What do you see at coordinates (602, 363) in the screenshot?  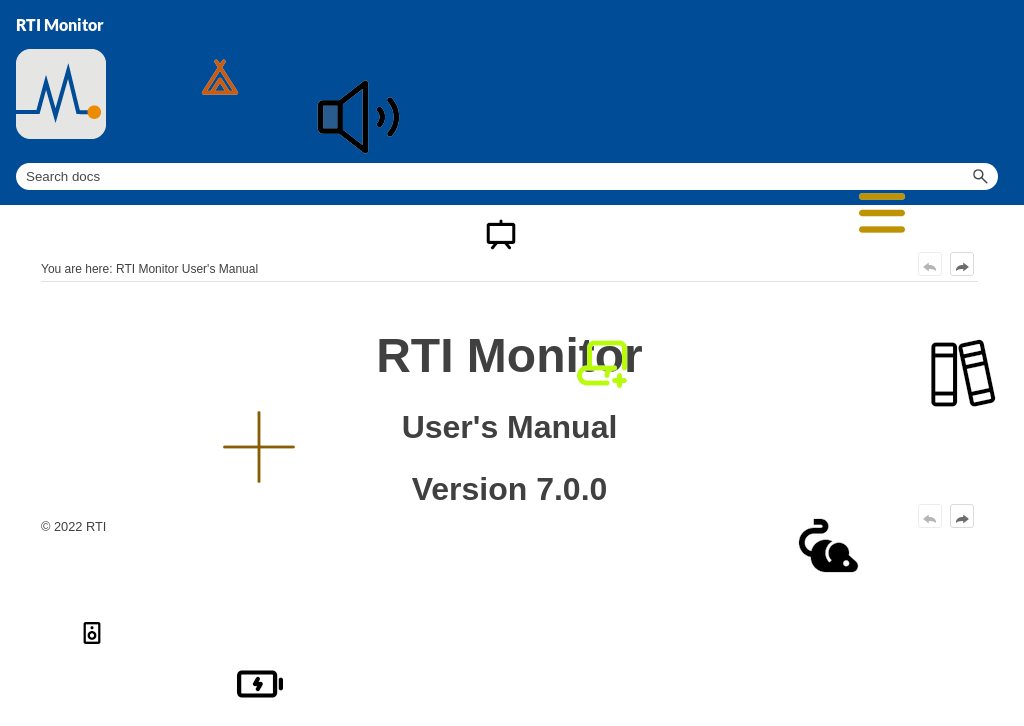 I see `create a new script or document` at bounding box center [602, 363].